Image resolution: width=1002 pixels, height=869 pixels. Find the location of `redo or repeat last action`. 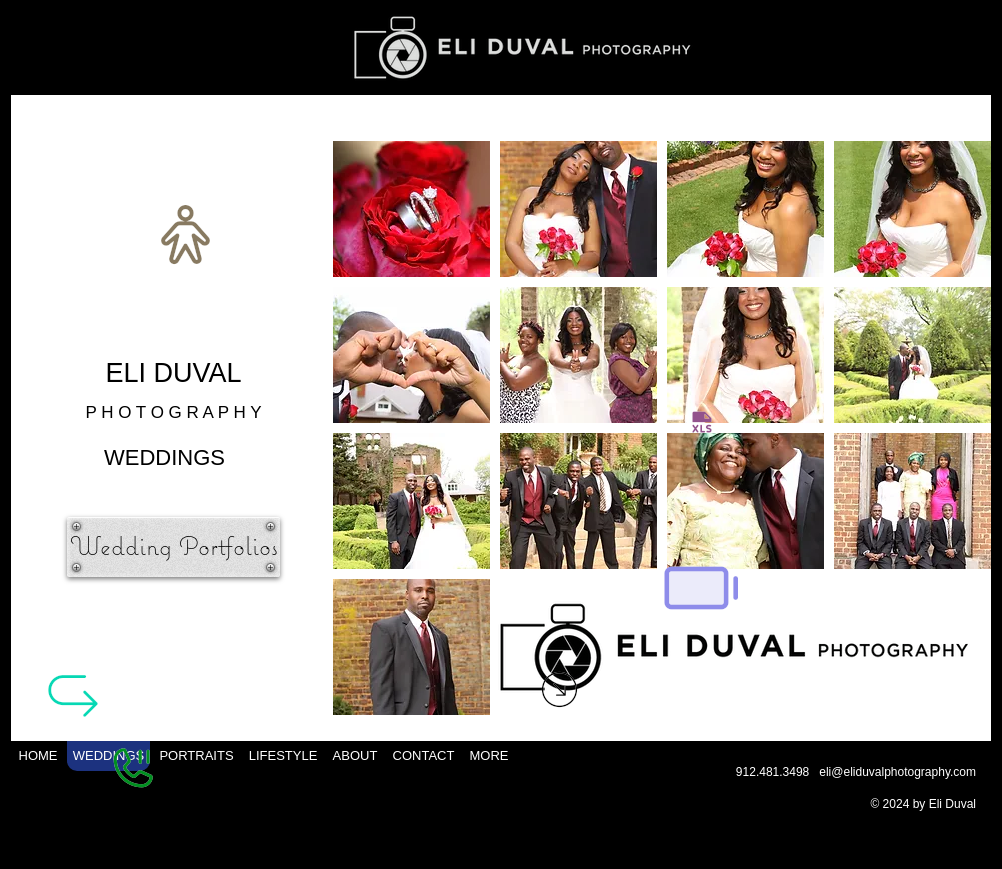

redo or repeat last action is located at coordinates (73, 694).